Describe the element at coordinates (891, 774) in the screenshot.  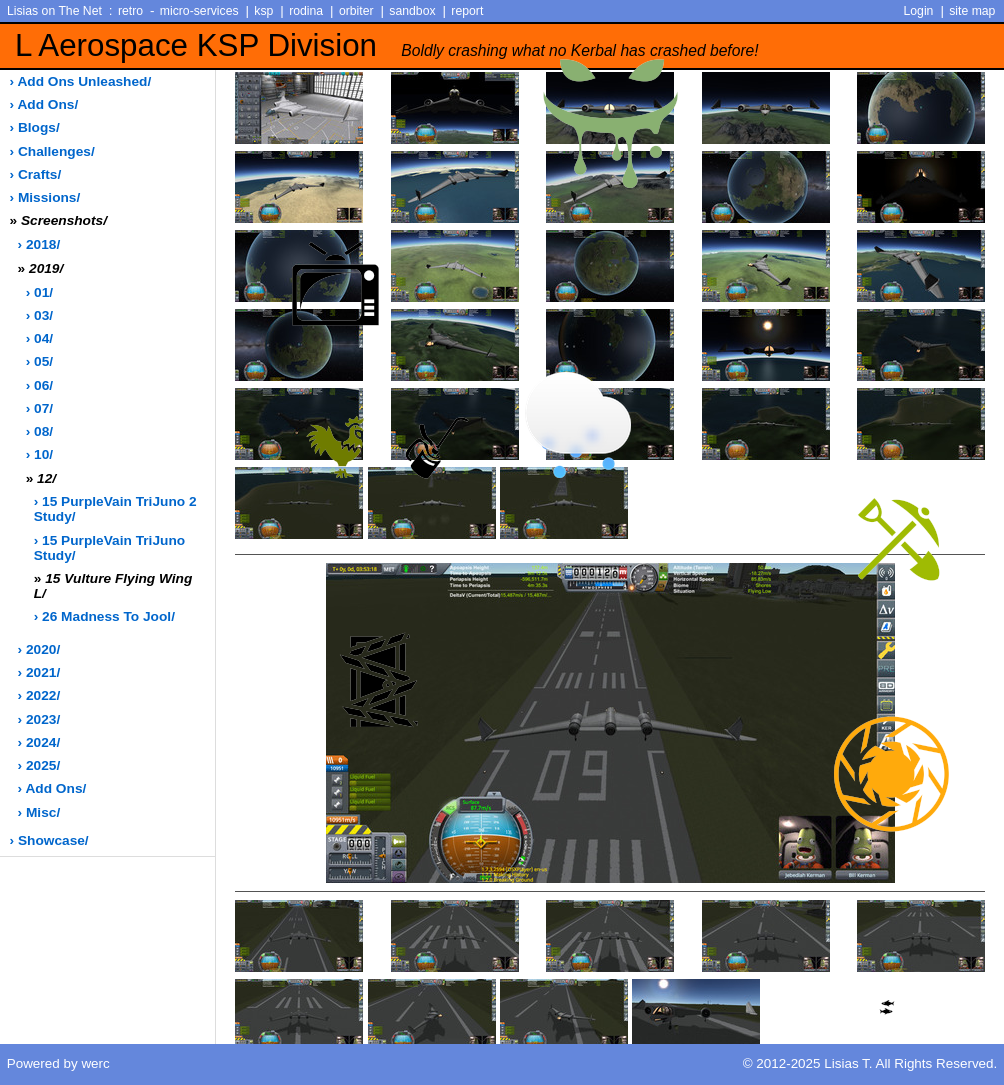
I see `camera aperture or shutter control` at that location.